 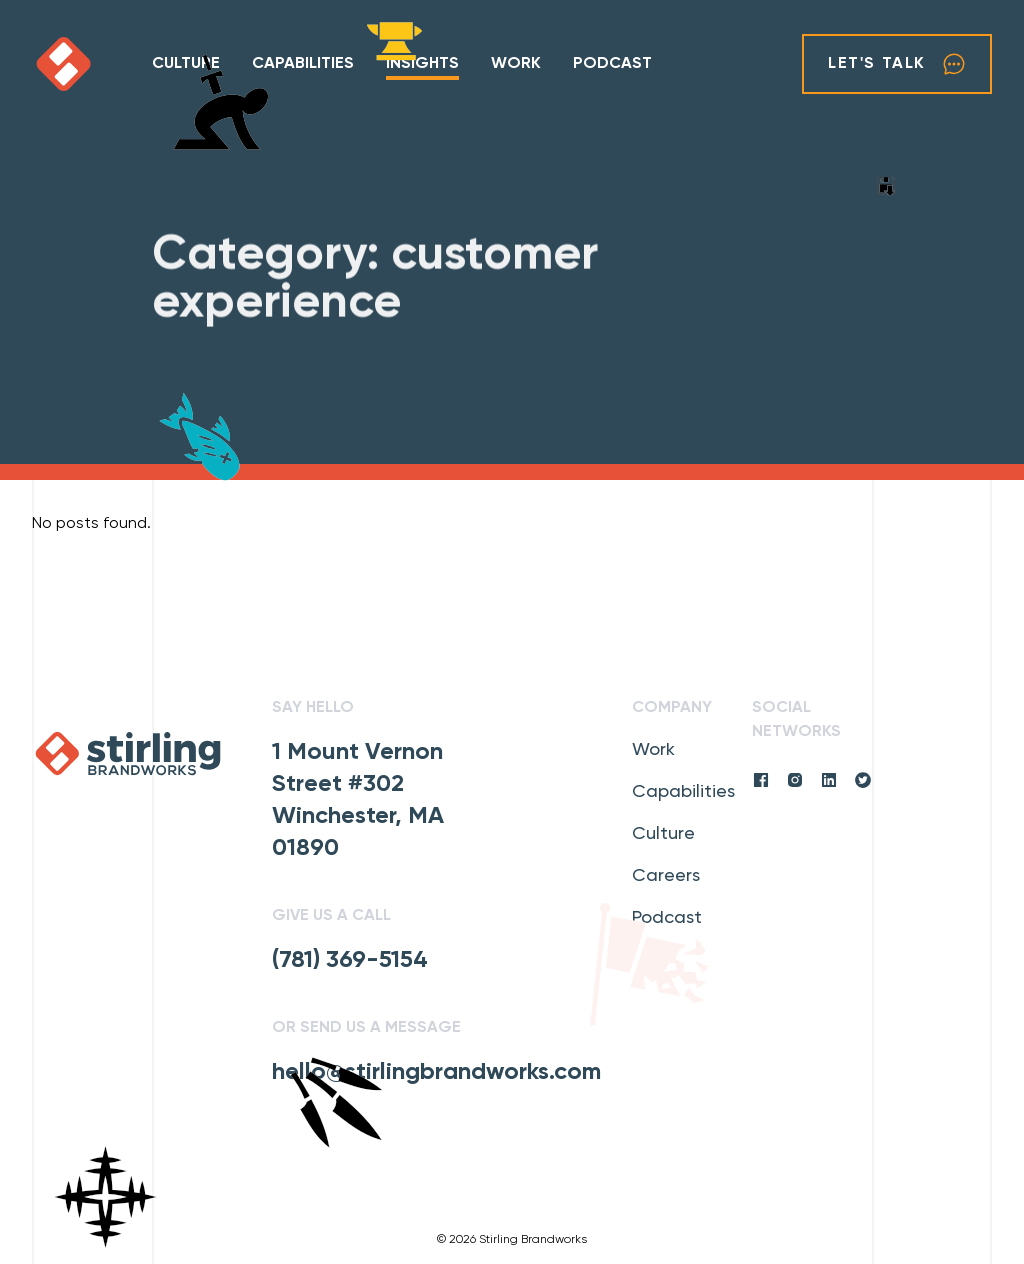 I want to click on indicates a backstab or stealth attack ability, so click(x=221, y=101).